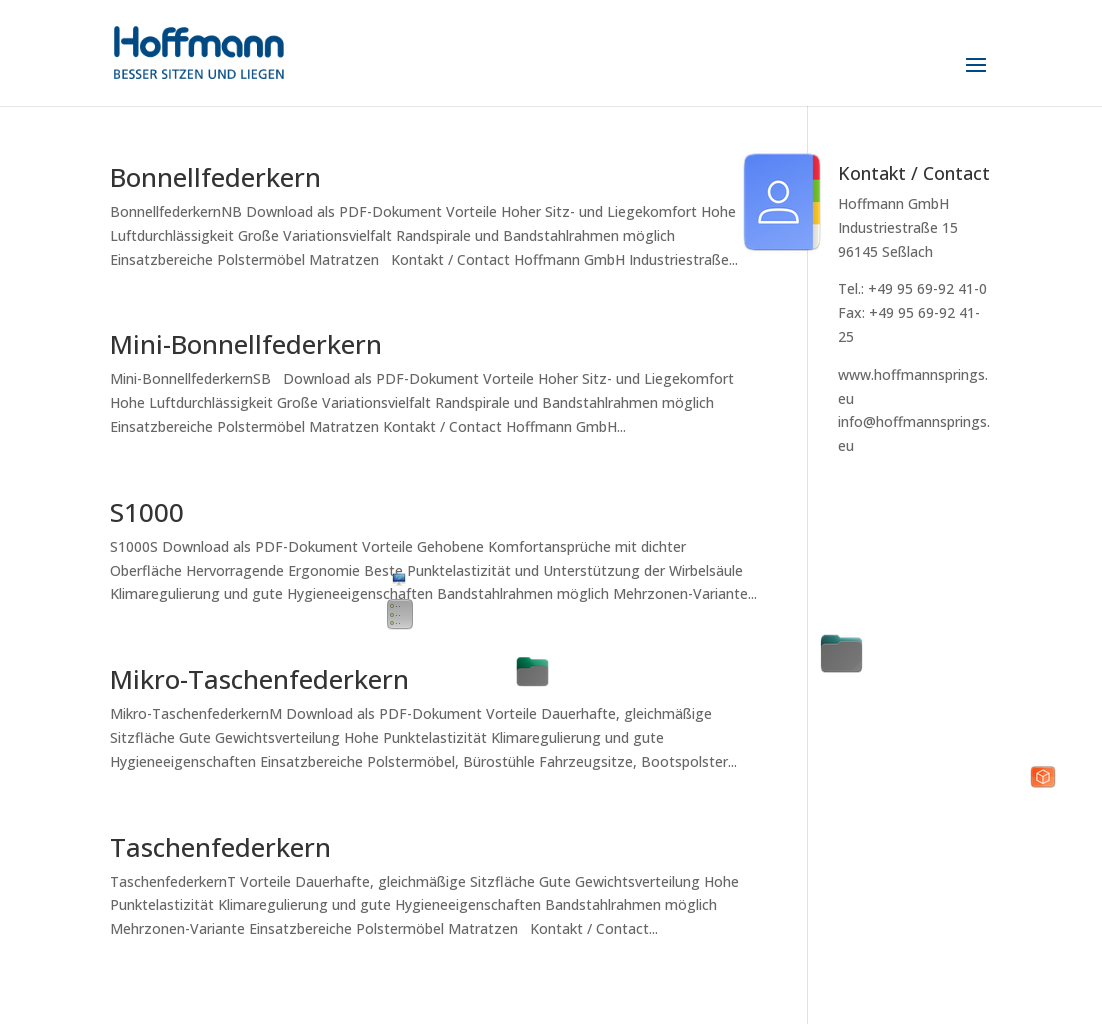 The image size is (1102, 1024). What do you see at coordinates (782, 202) in the screenshot?
I see `open the contacts app` at bounding box center [782, 202].